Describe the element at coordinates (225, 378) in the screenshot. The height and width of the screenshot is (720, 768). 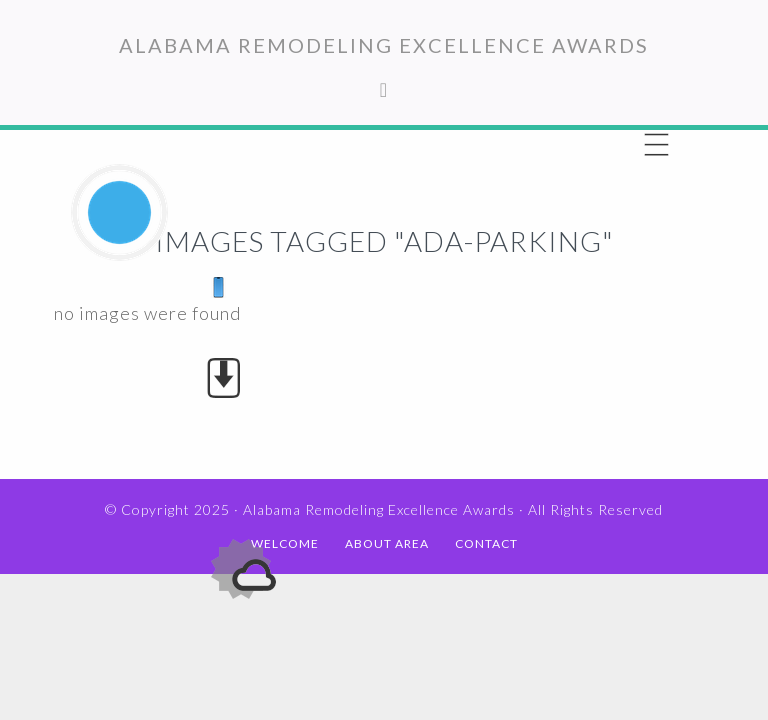
I see `download a file or application` at that location.